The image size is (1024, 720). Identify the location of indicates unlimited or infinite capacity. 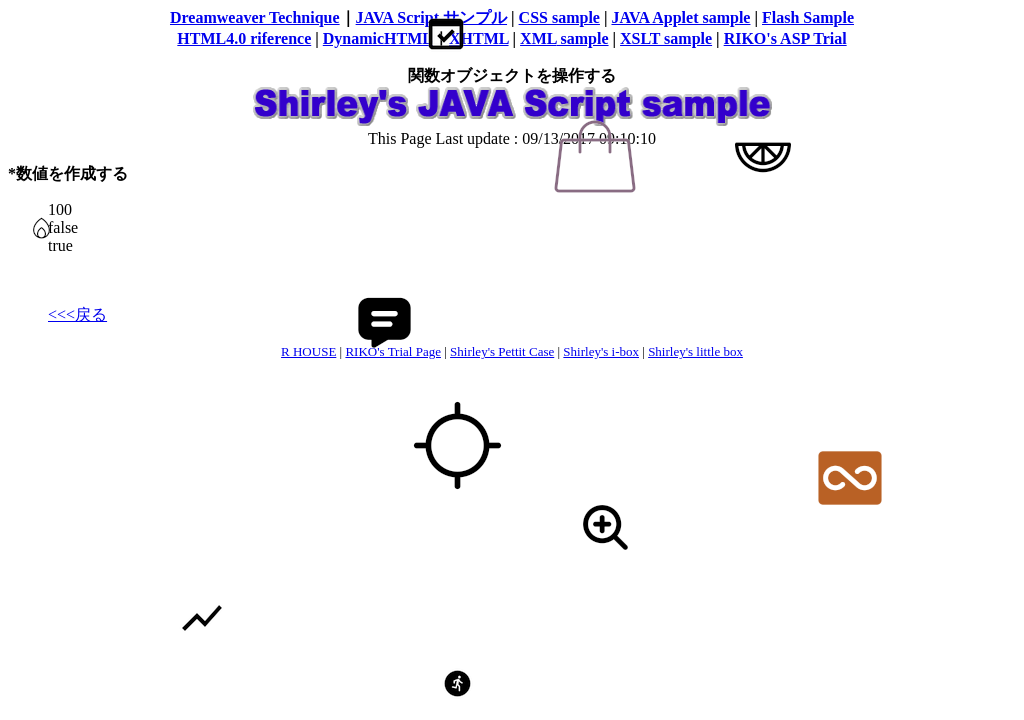
(850, 478).